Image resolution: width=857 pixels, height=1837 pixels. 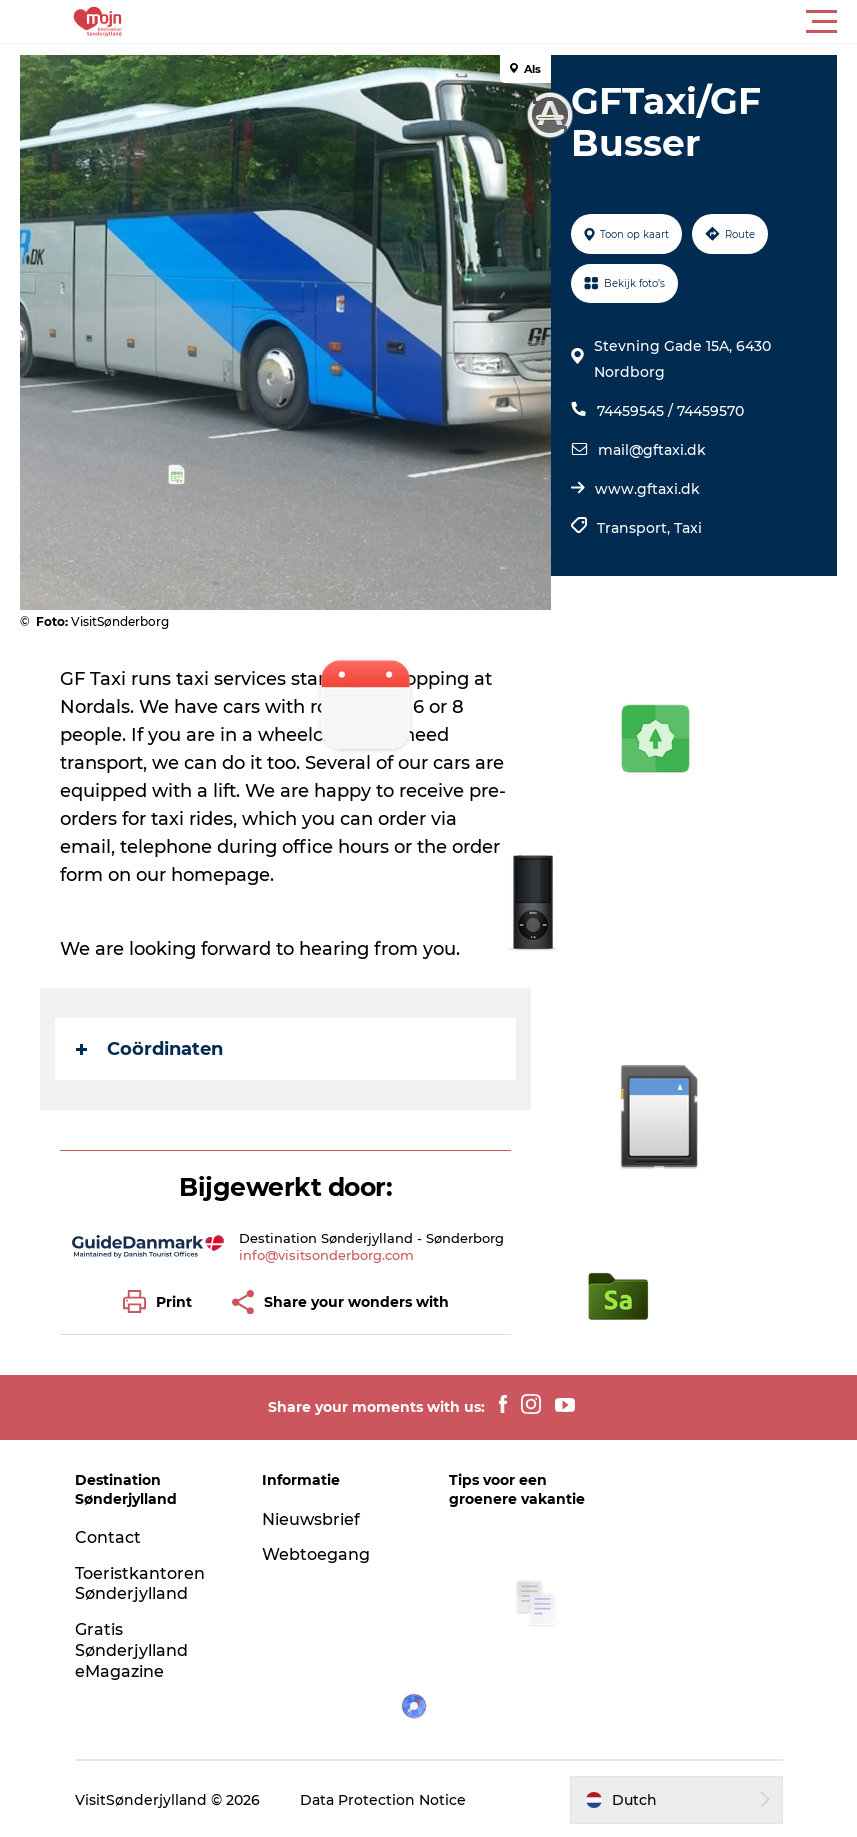 I want to click on copy selected content to clipboard, so click(x=536, y=1603).